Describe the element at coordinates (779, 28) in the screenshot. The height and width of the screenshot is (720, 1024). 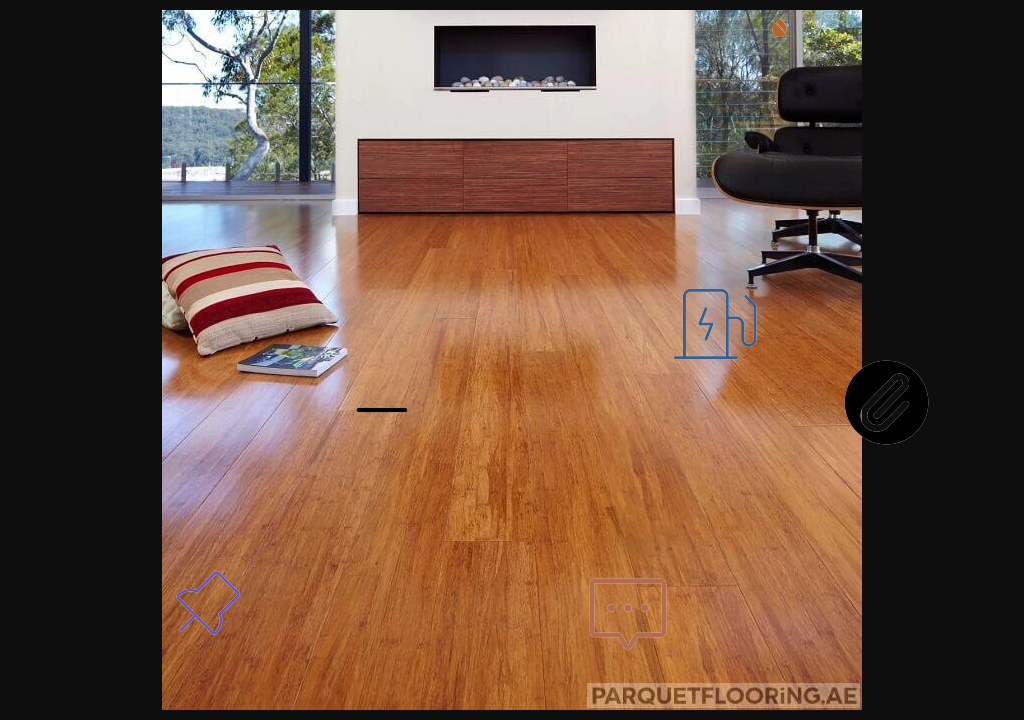
I see `disable water or liquid features` at that location.